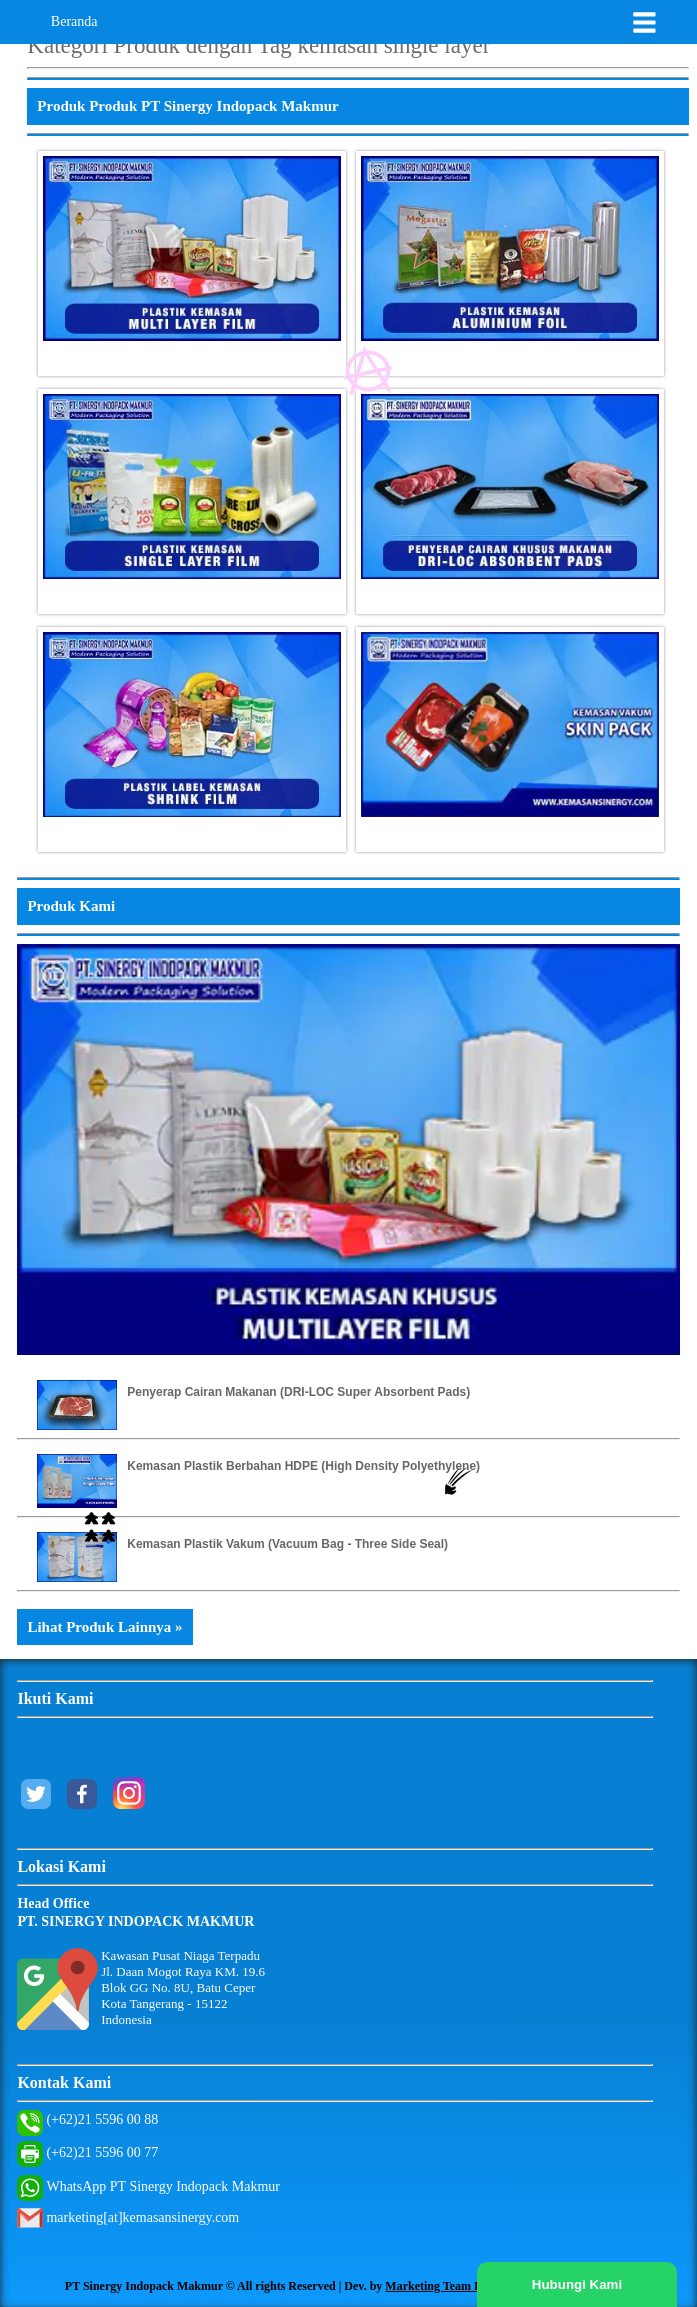 The height and width of the screenshot is (2307, 697). What do you see at coordinates (368, 371) in the screenshot?
I see `indicates anarchist or anti-establishment faction in game` at bounding box center [368, 371].